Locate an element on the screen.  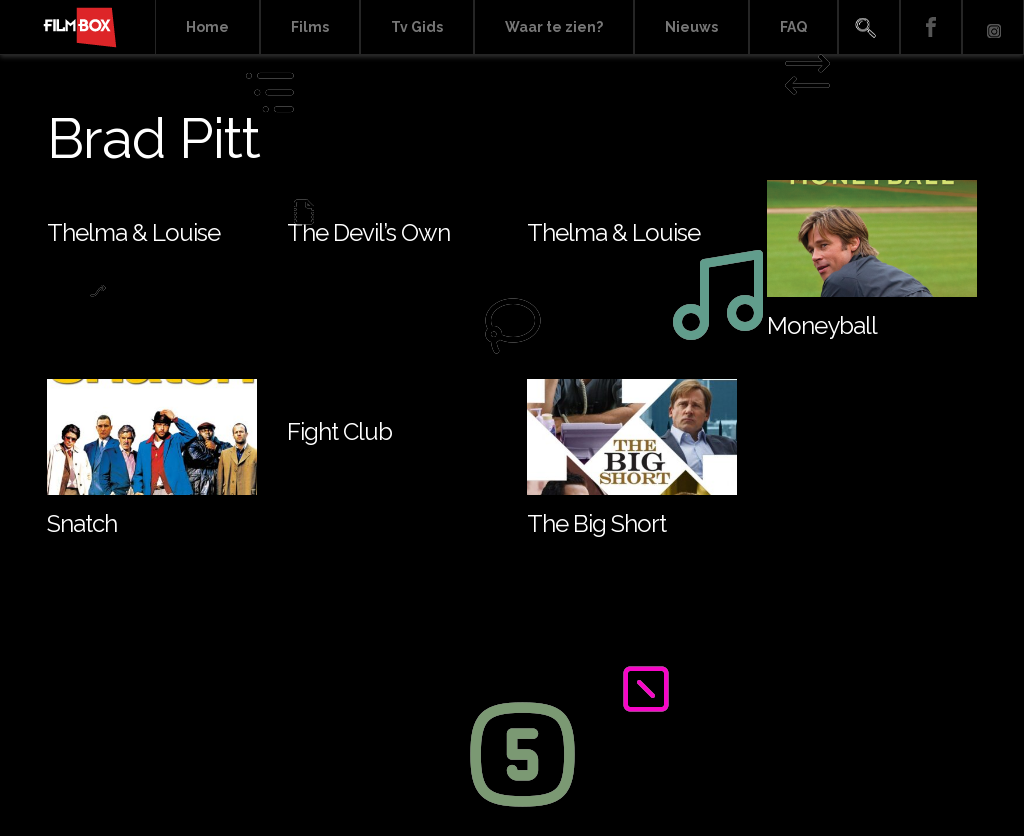
view hierarchical list or tree structure is located at coordinates (268, 92).